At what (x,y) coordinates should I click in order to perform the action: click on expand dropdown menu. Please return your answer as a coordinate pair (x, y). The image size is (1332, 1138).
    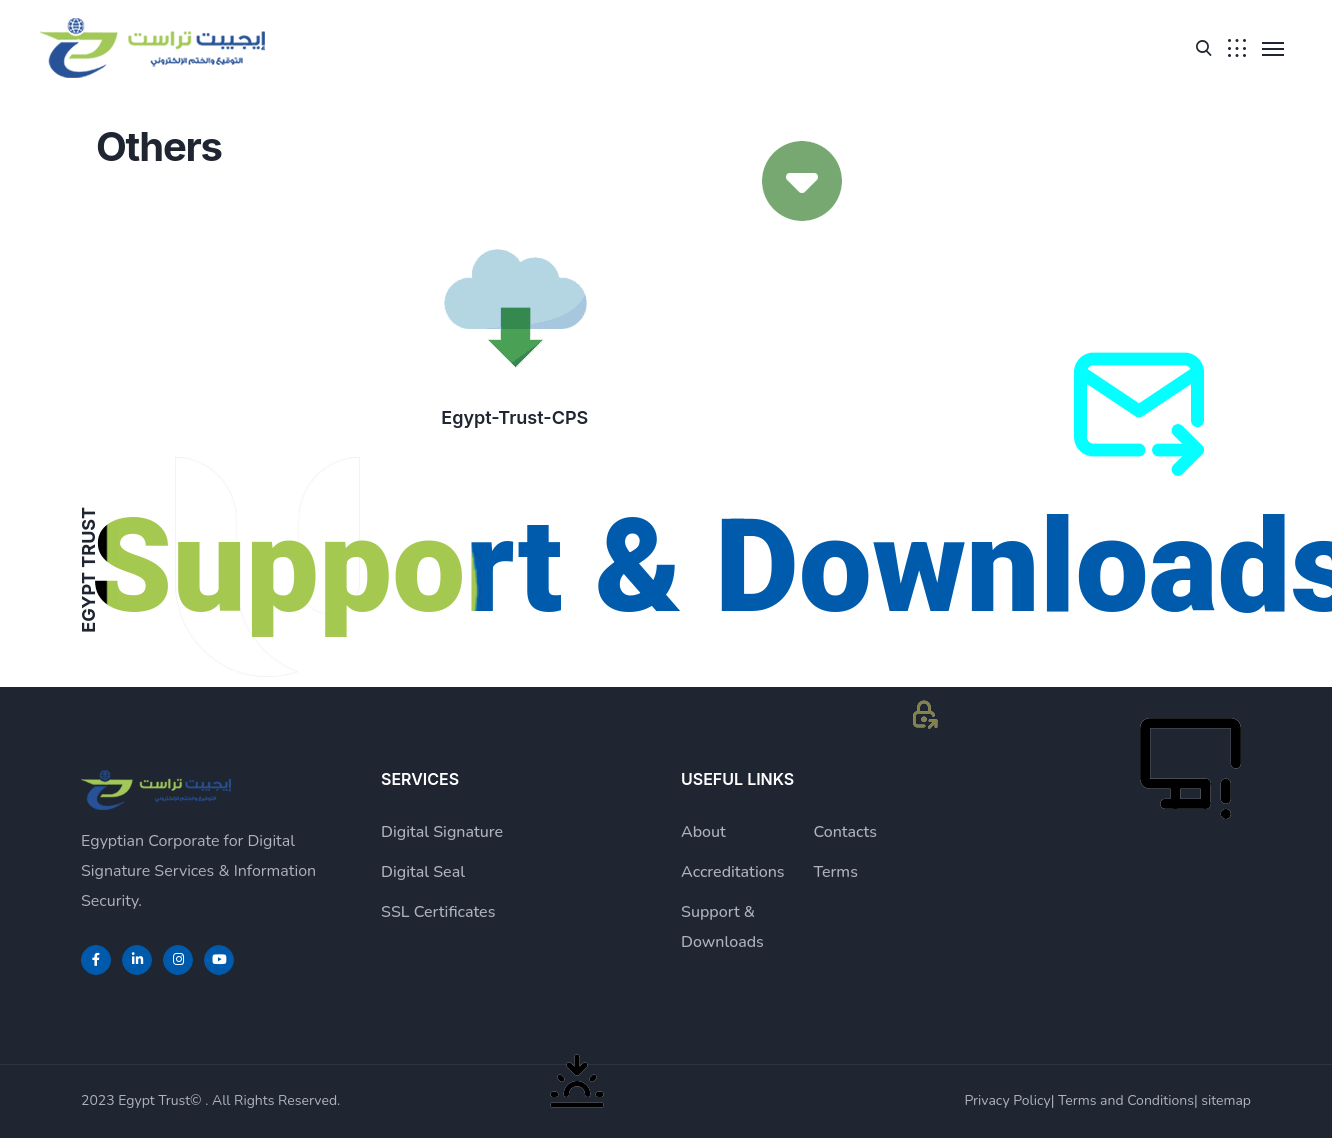
    Looking at the image, I should click on (802, 181).